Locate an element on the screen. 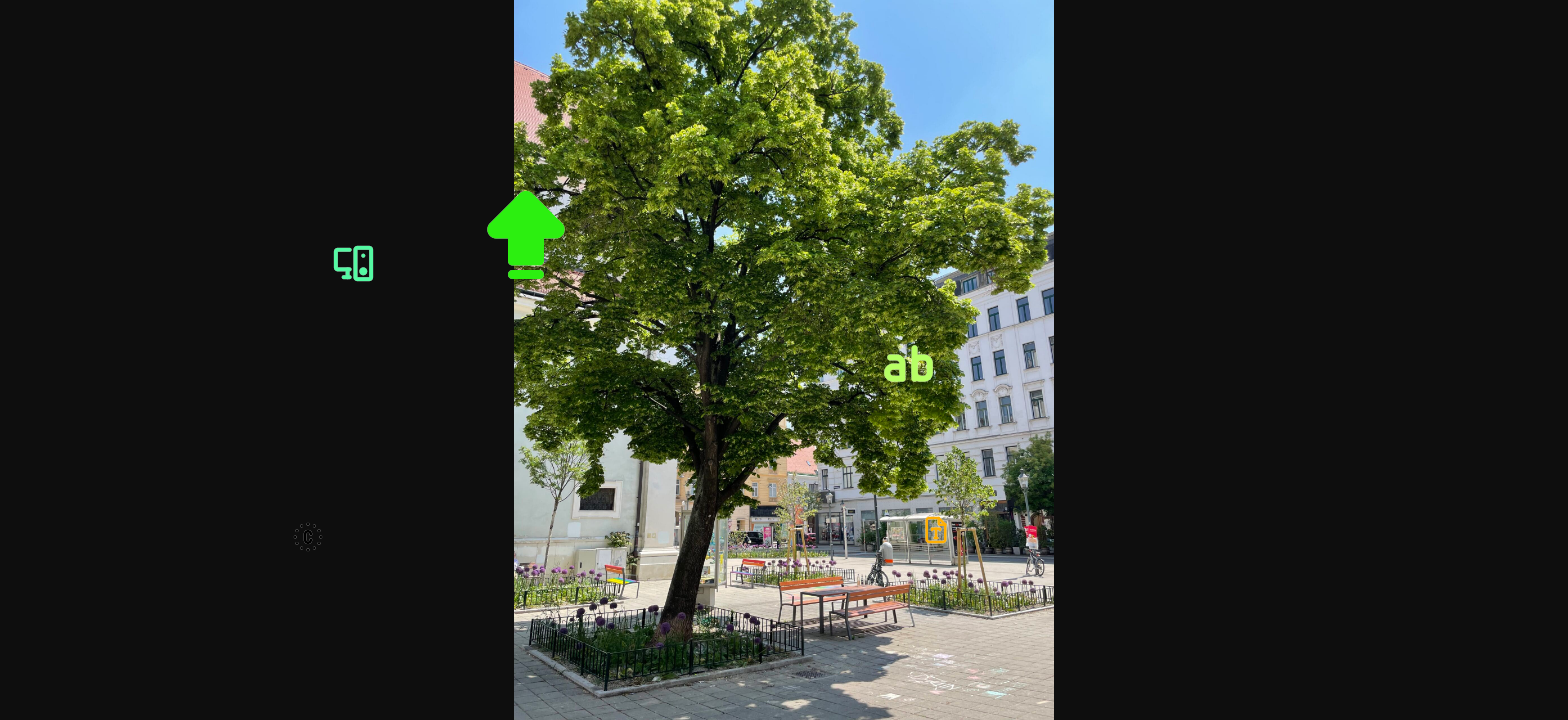 The image size is (1568, 720). view connected devices is located at coordinates (353, 263).